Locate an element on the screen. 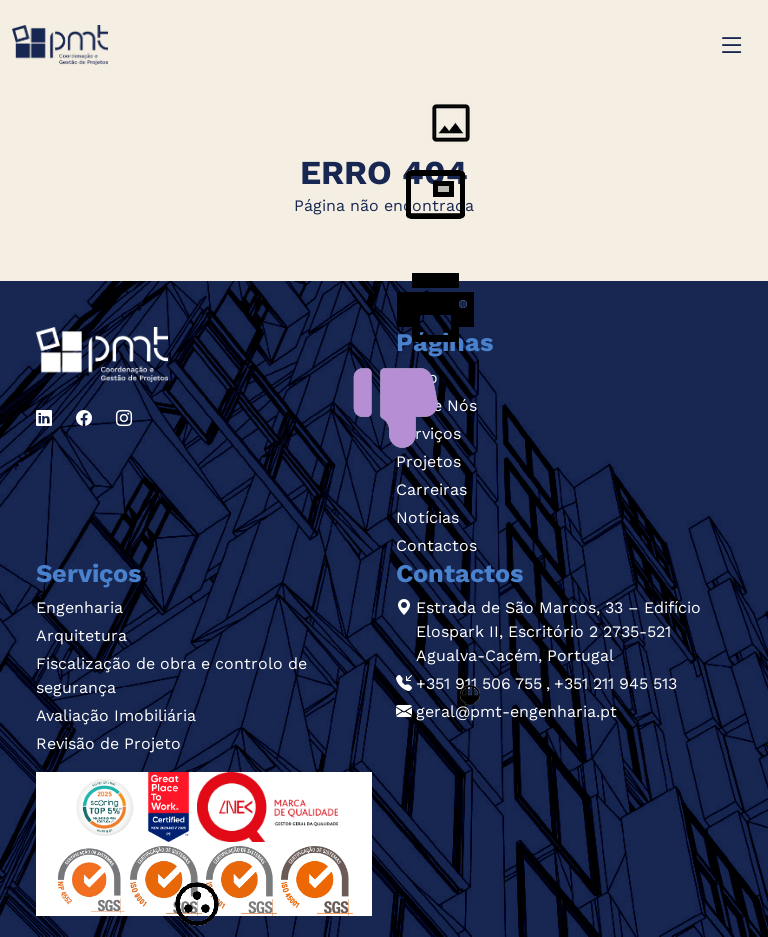  dislike or downvote content is located at coordinates (398, 408).